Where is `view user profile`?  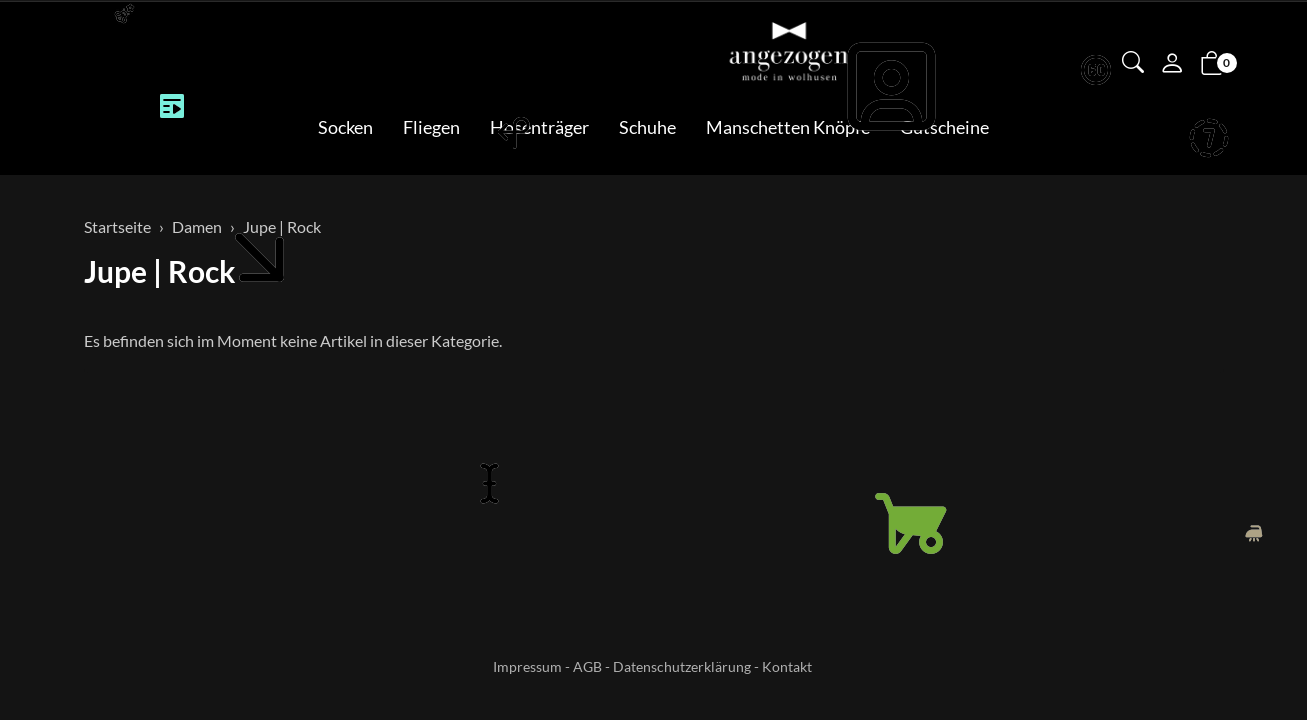 view user profile is located at coordinates (891, 86).